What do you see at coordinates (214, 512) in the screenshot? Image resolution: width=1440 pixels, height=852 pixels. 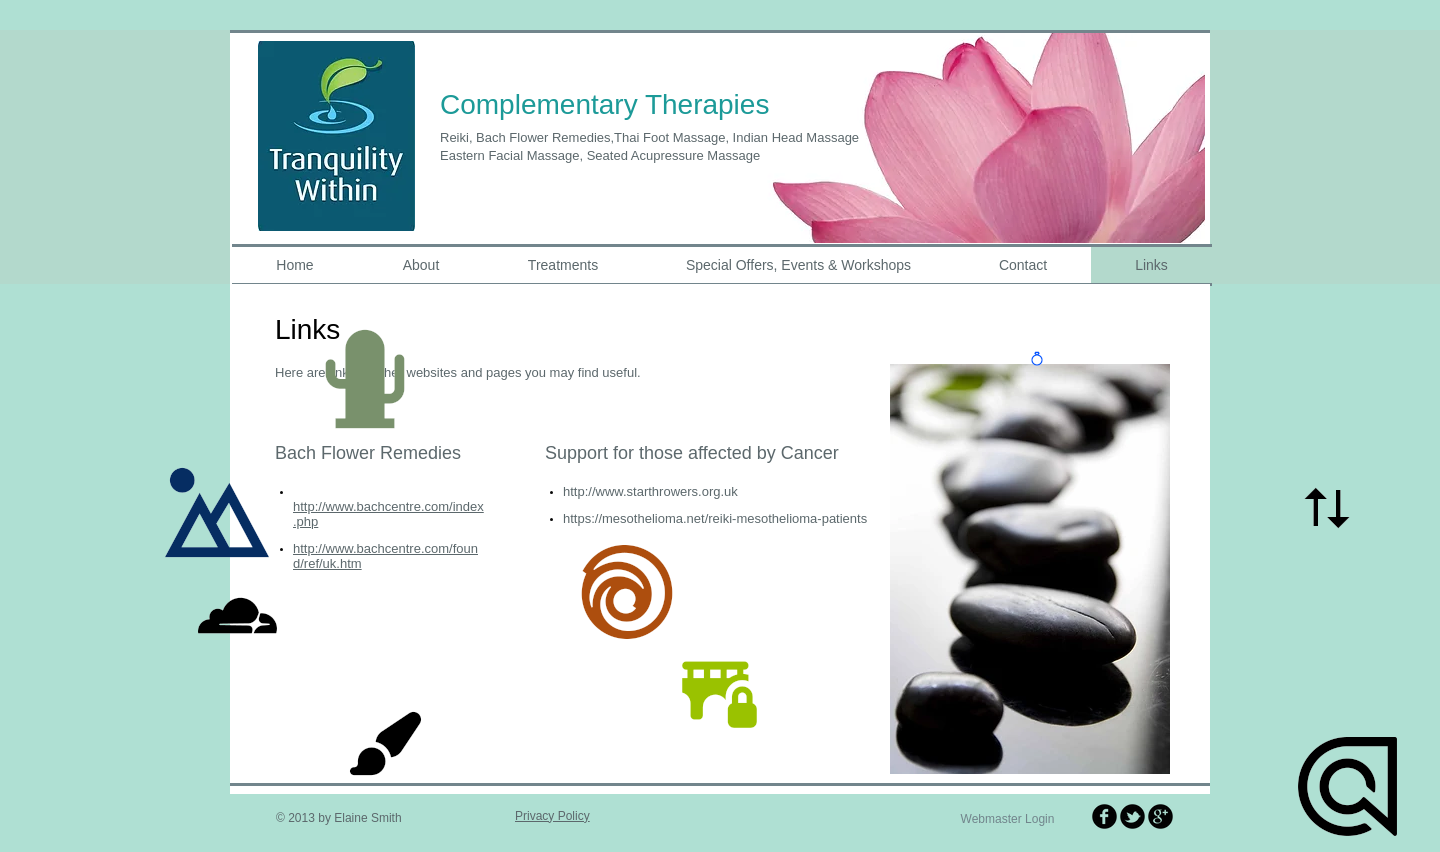 I see `view landscape or nature photos` at bounding box center [214, 512].